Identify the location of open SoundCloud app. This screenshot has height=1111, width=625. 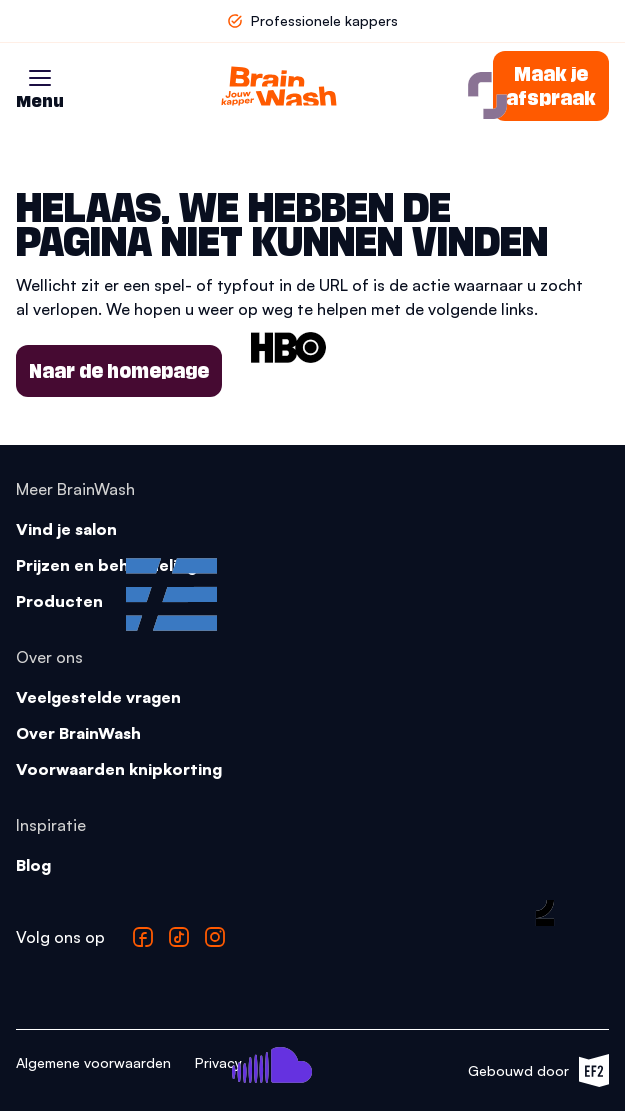
(272, 1065).